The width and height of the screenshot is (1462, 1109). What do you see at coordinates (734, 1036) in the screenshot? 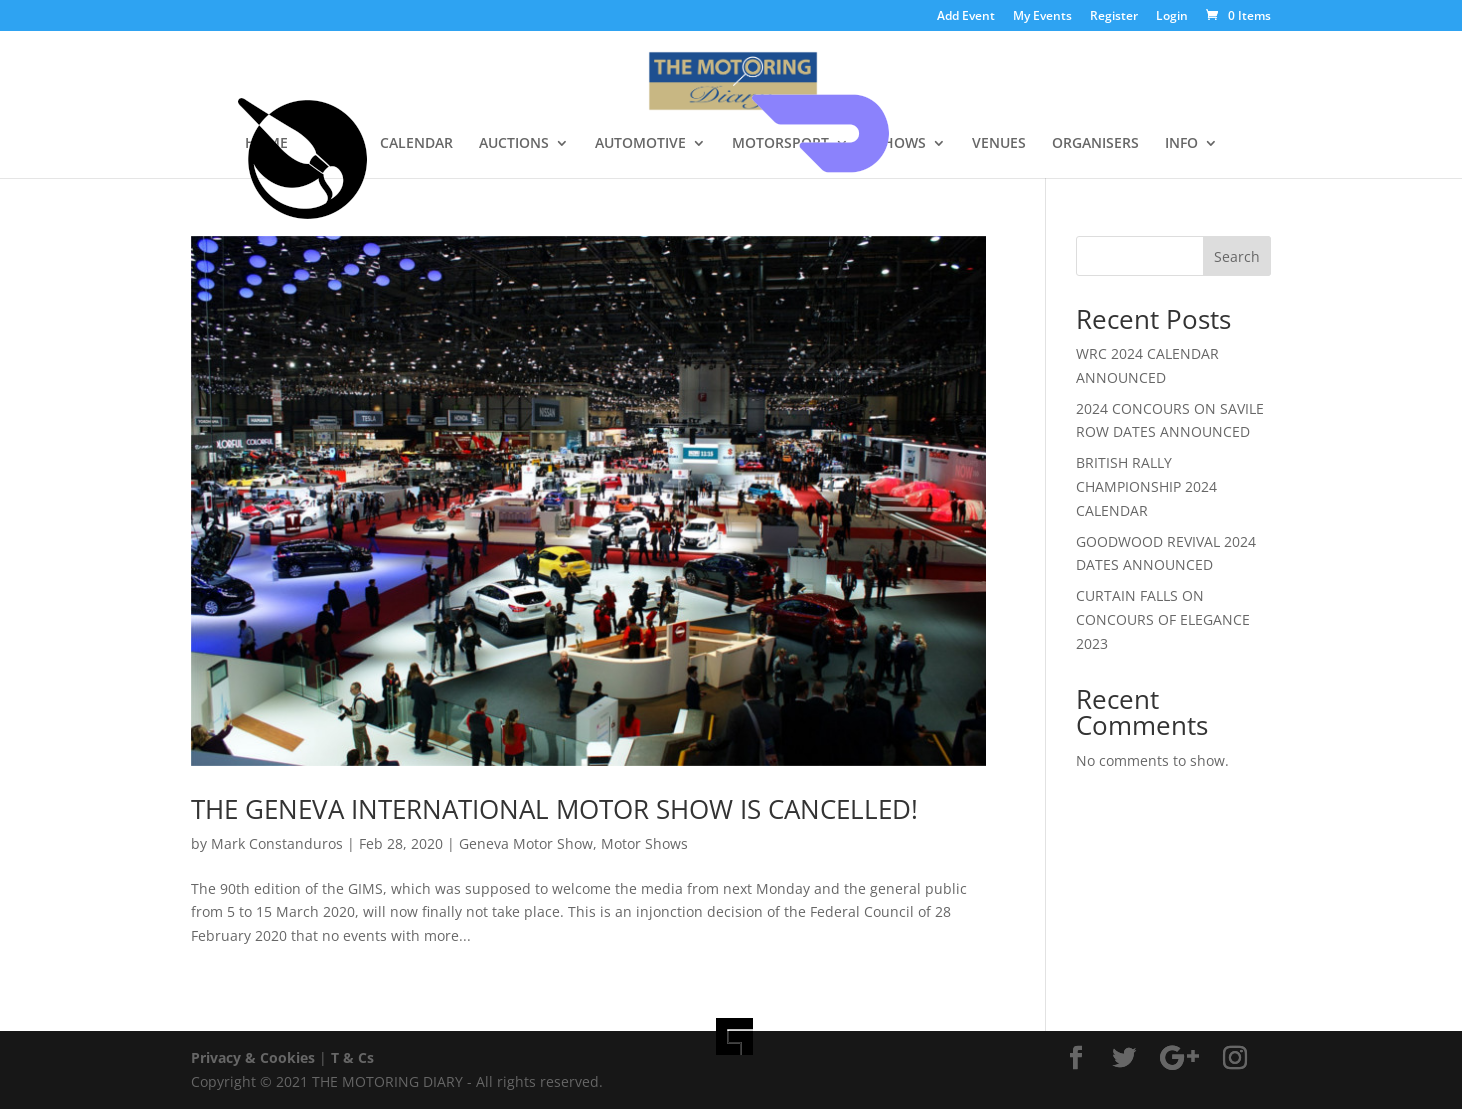
I see `open facebook gaming app` at bounding box center [734, 1036].